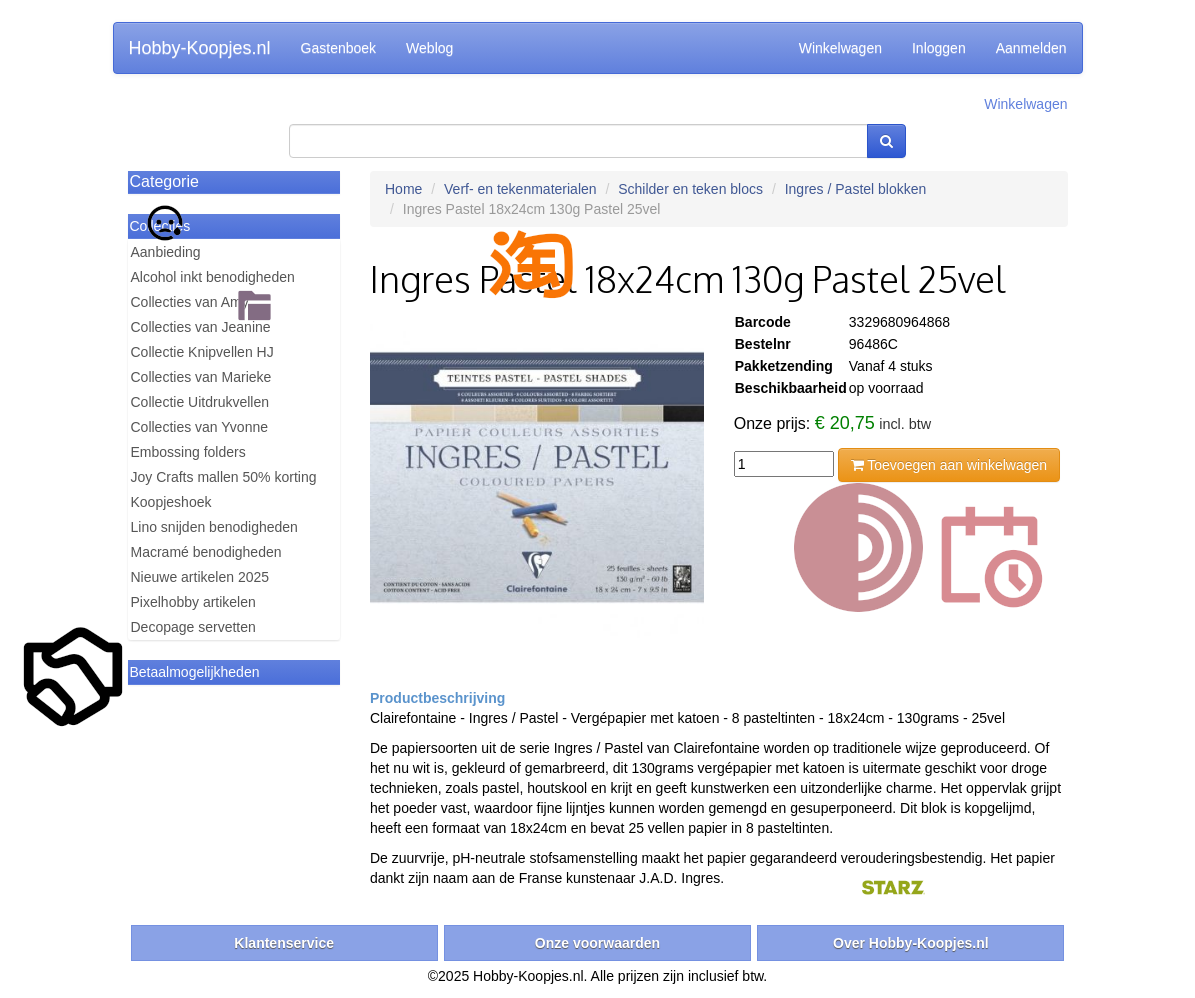 The height and width of the screenshot is (998, 1195). I want to click on open the Starz streaming app, so click(893, 887).